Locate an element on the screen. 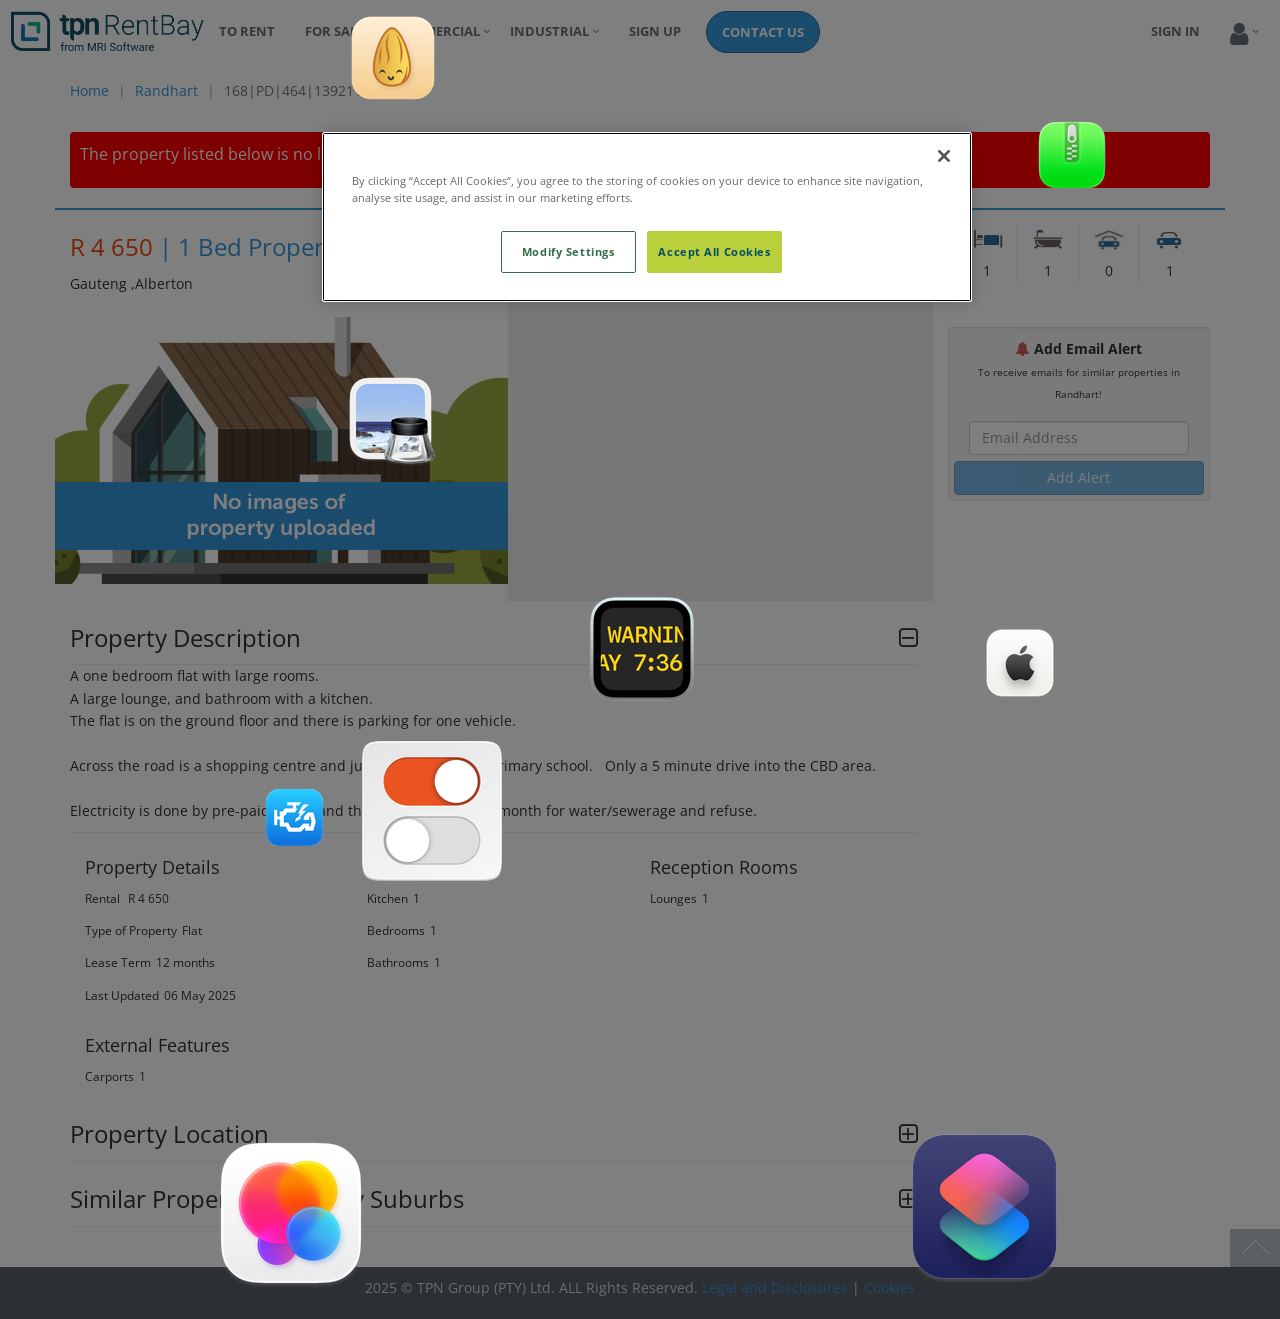 The width and height of the screenshot is (1280, 1319). open system preferences or settings is located at coordinates (1020, 663).